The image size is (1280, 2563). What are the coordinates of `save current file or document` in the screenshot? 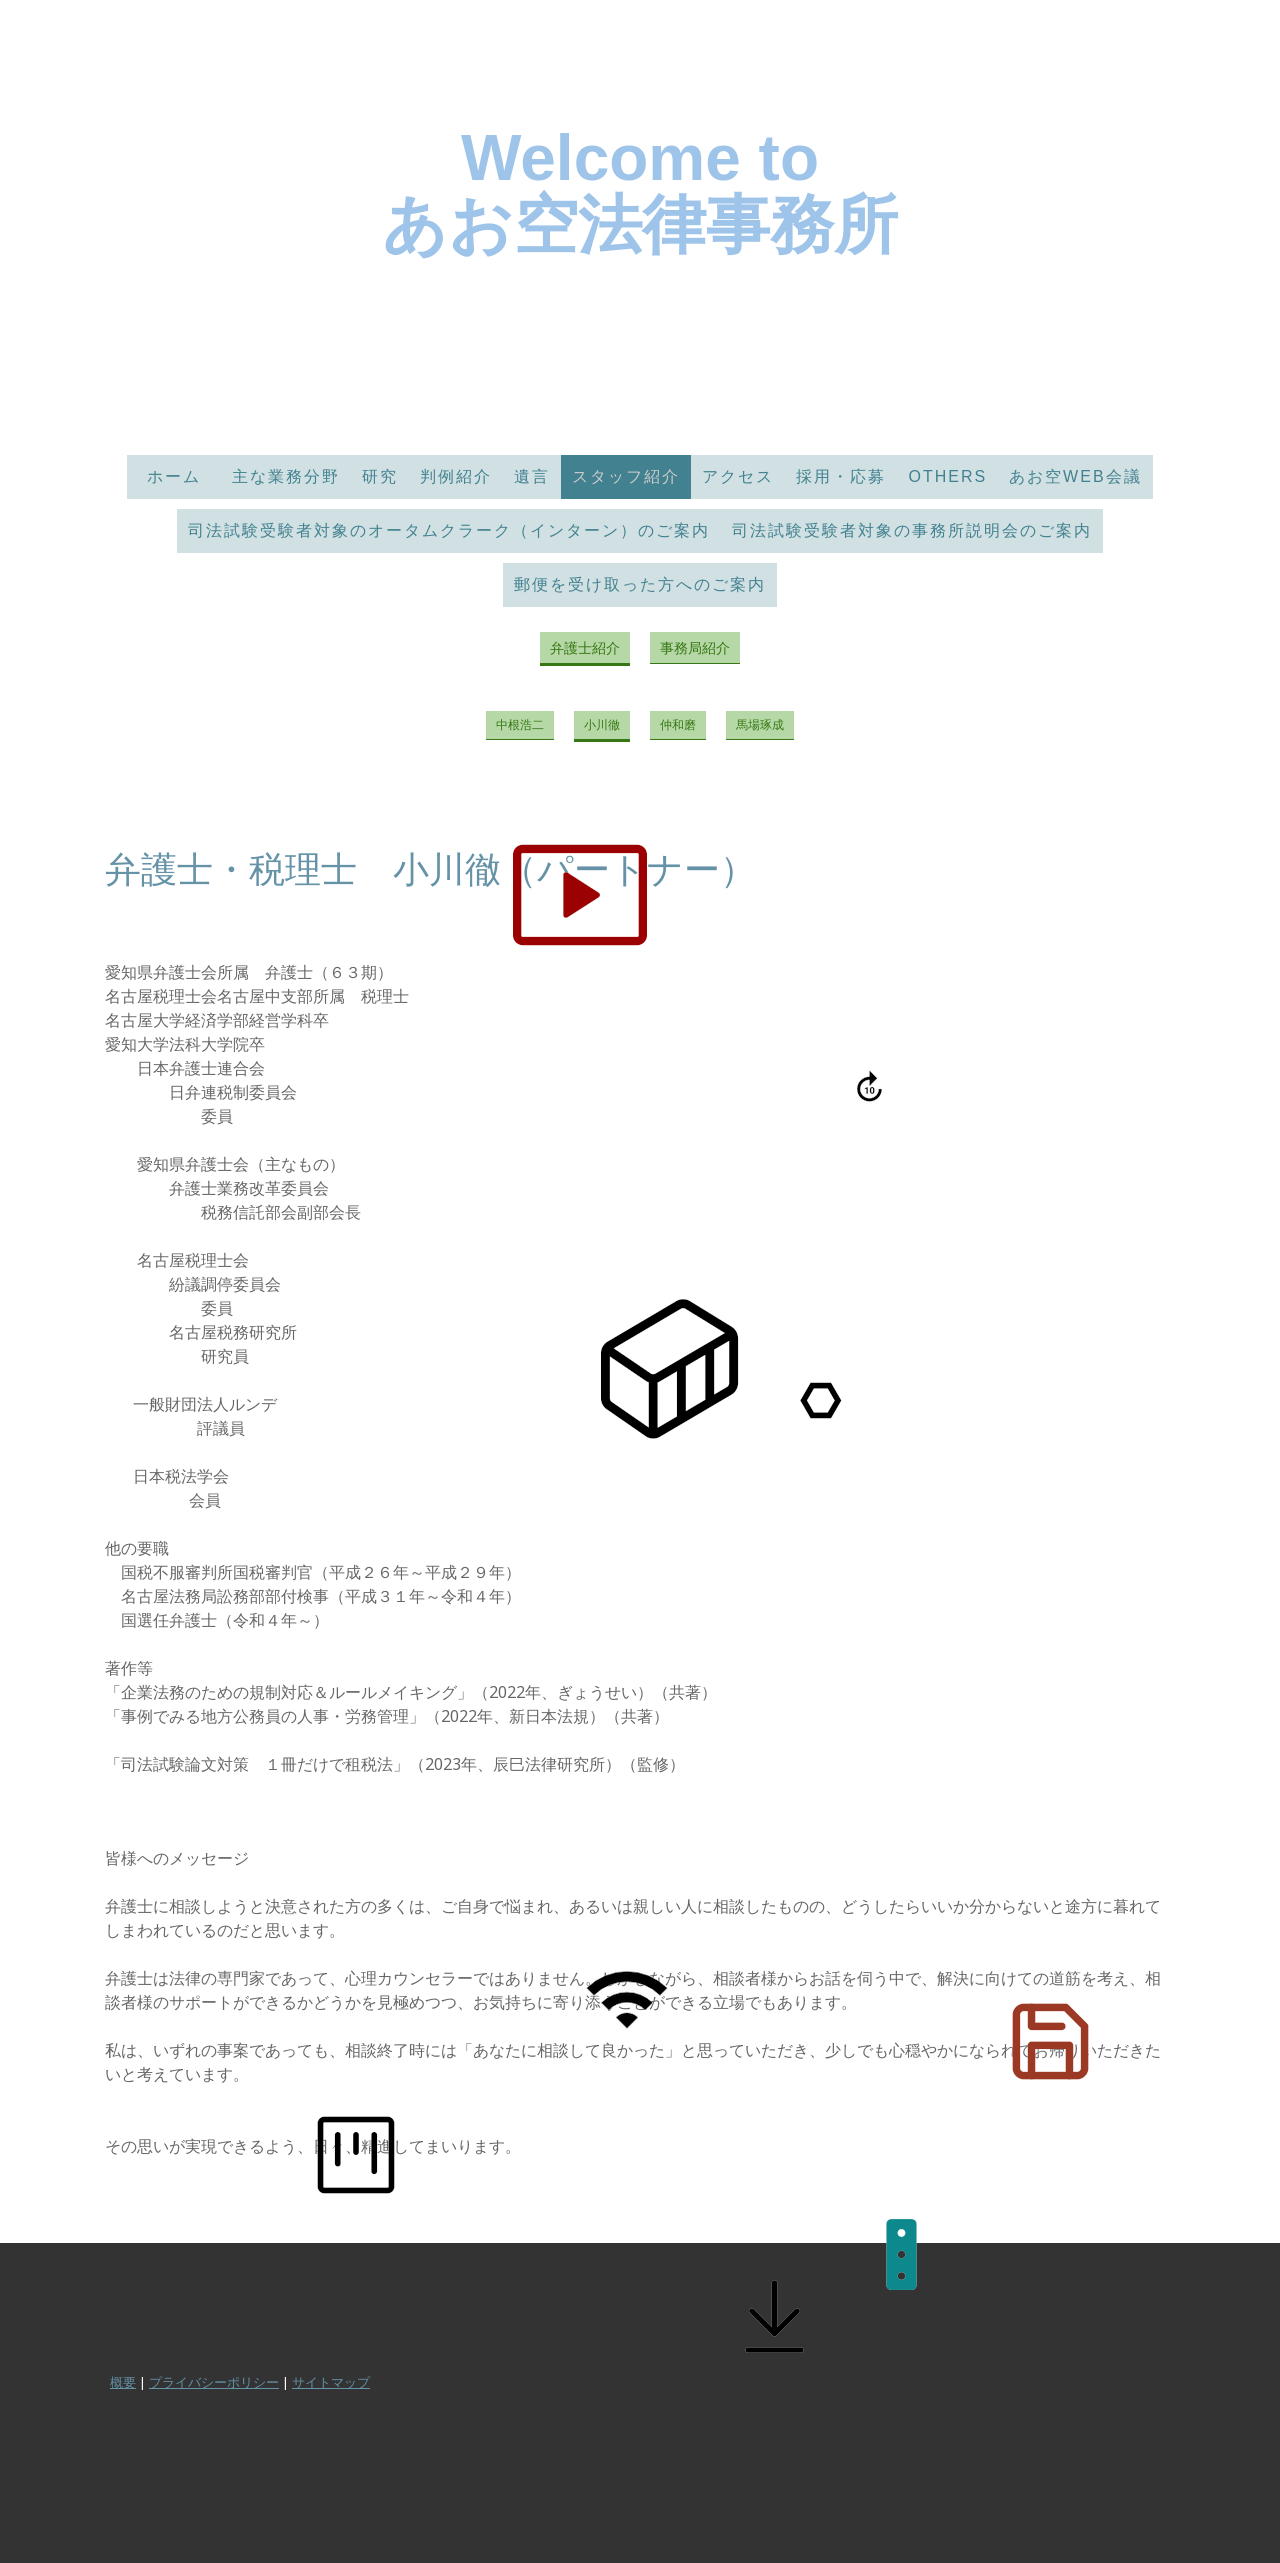 It's located at (1050, 2041).